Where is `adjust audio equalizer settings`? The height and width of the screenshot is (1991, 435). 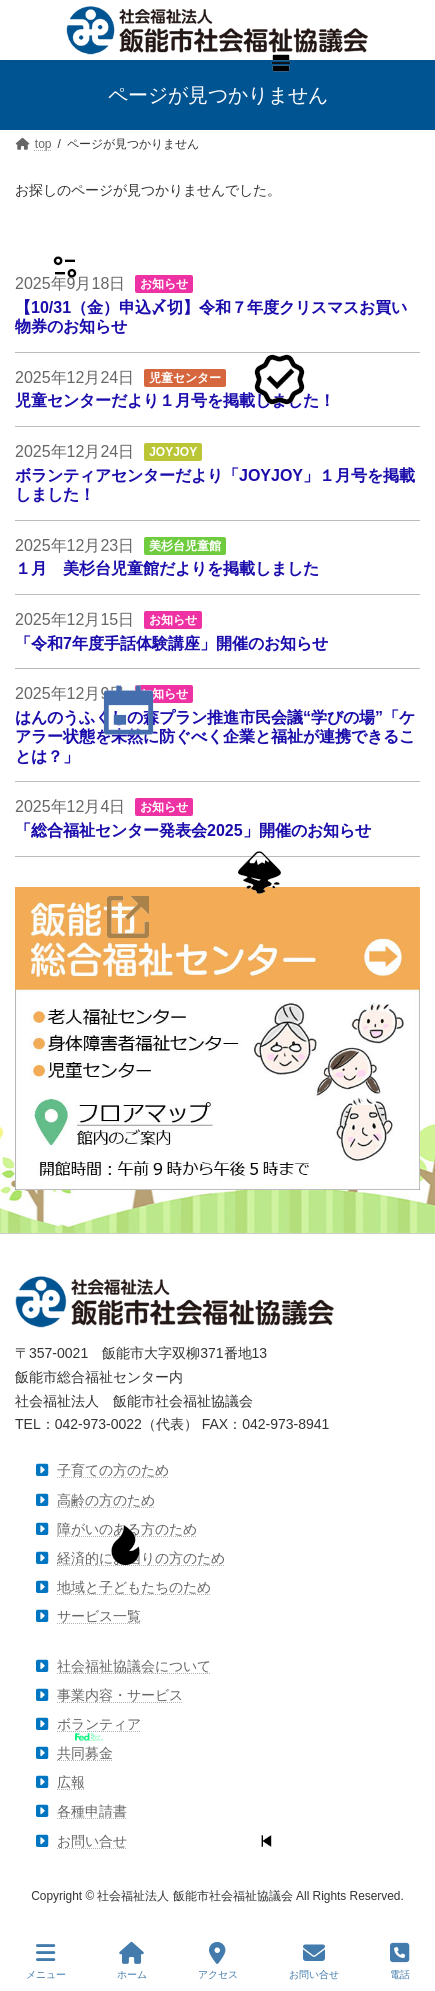
adjust audio equalizer settings is located at coordinates (65, 267).